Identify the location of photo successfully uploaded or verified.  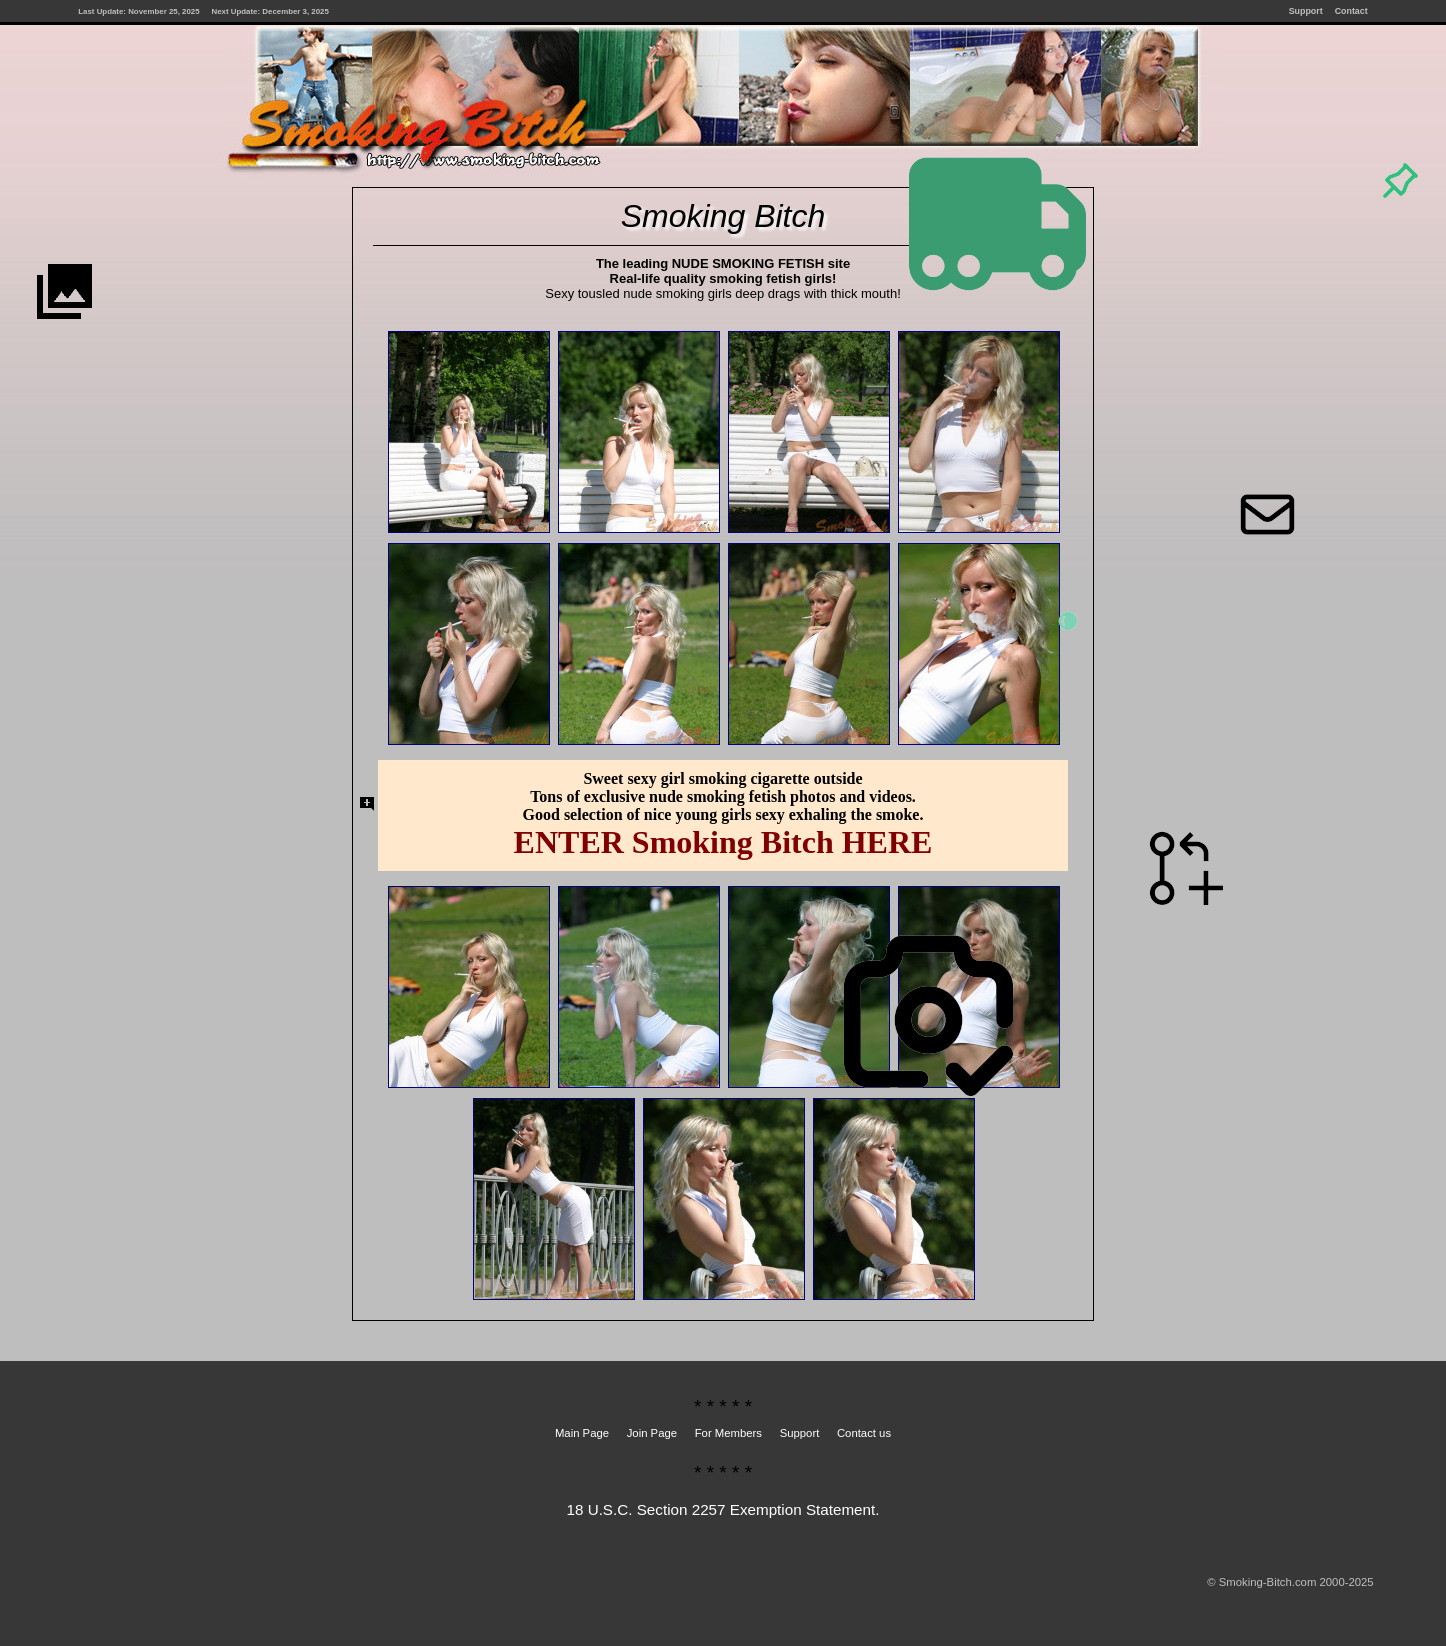
(928, 1011).